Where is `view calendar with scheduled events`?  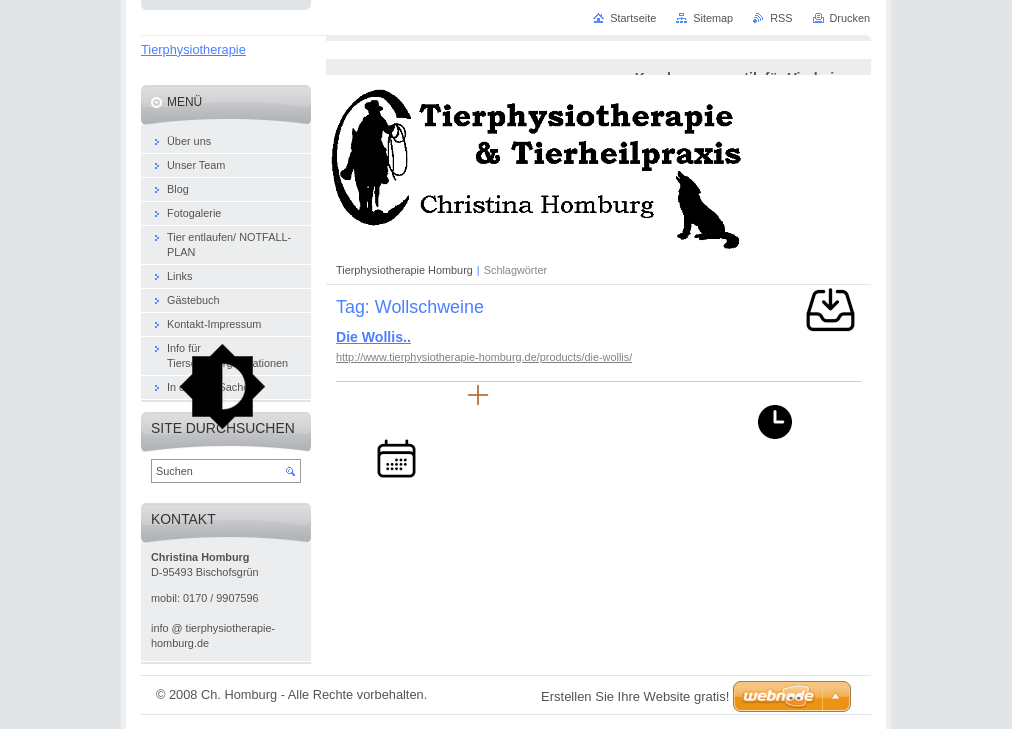
view calendar with scheduled events is located at coordinates (396, 458).